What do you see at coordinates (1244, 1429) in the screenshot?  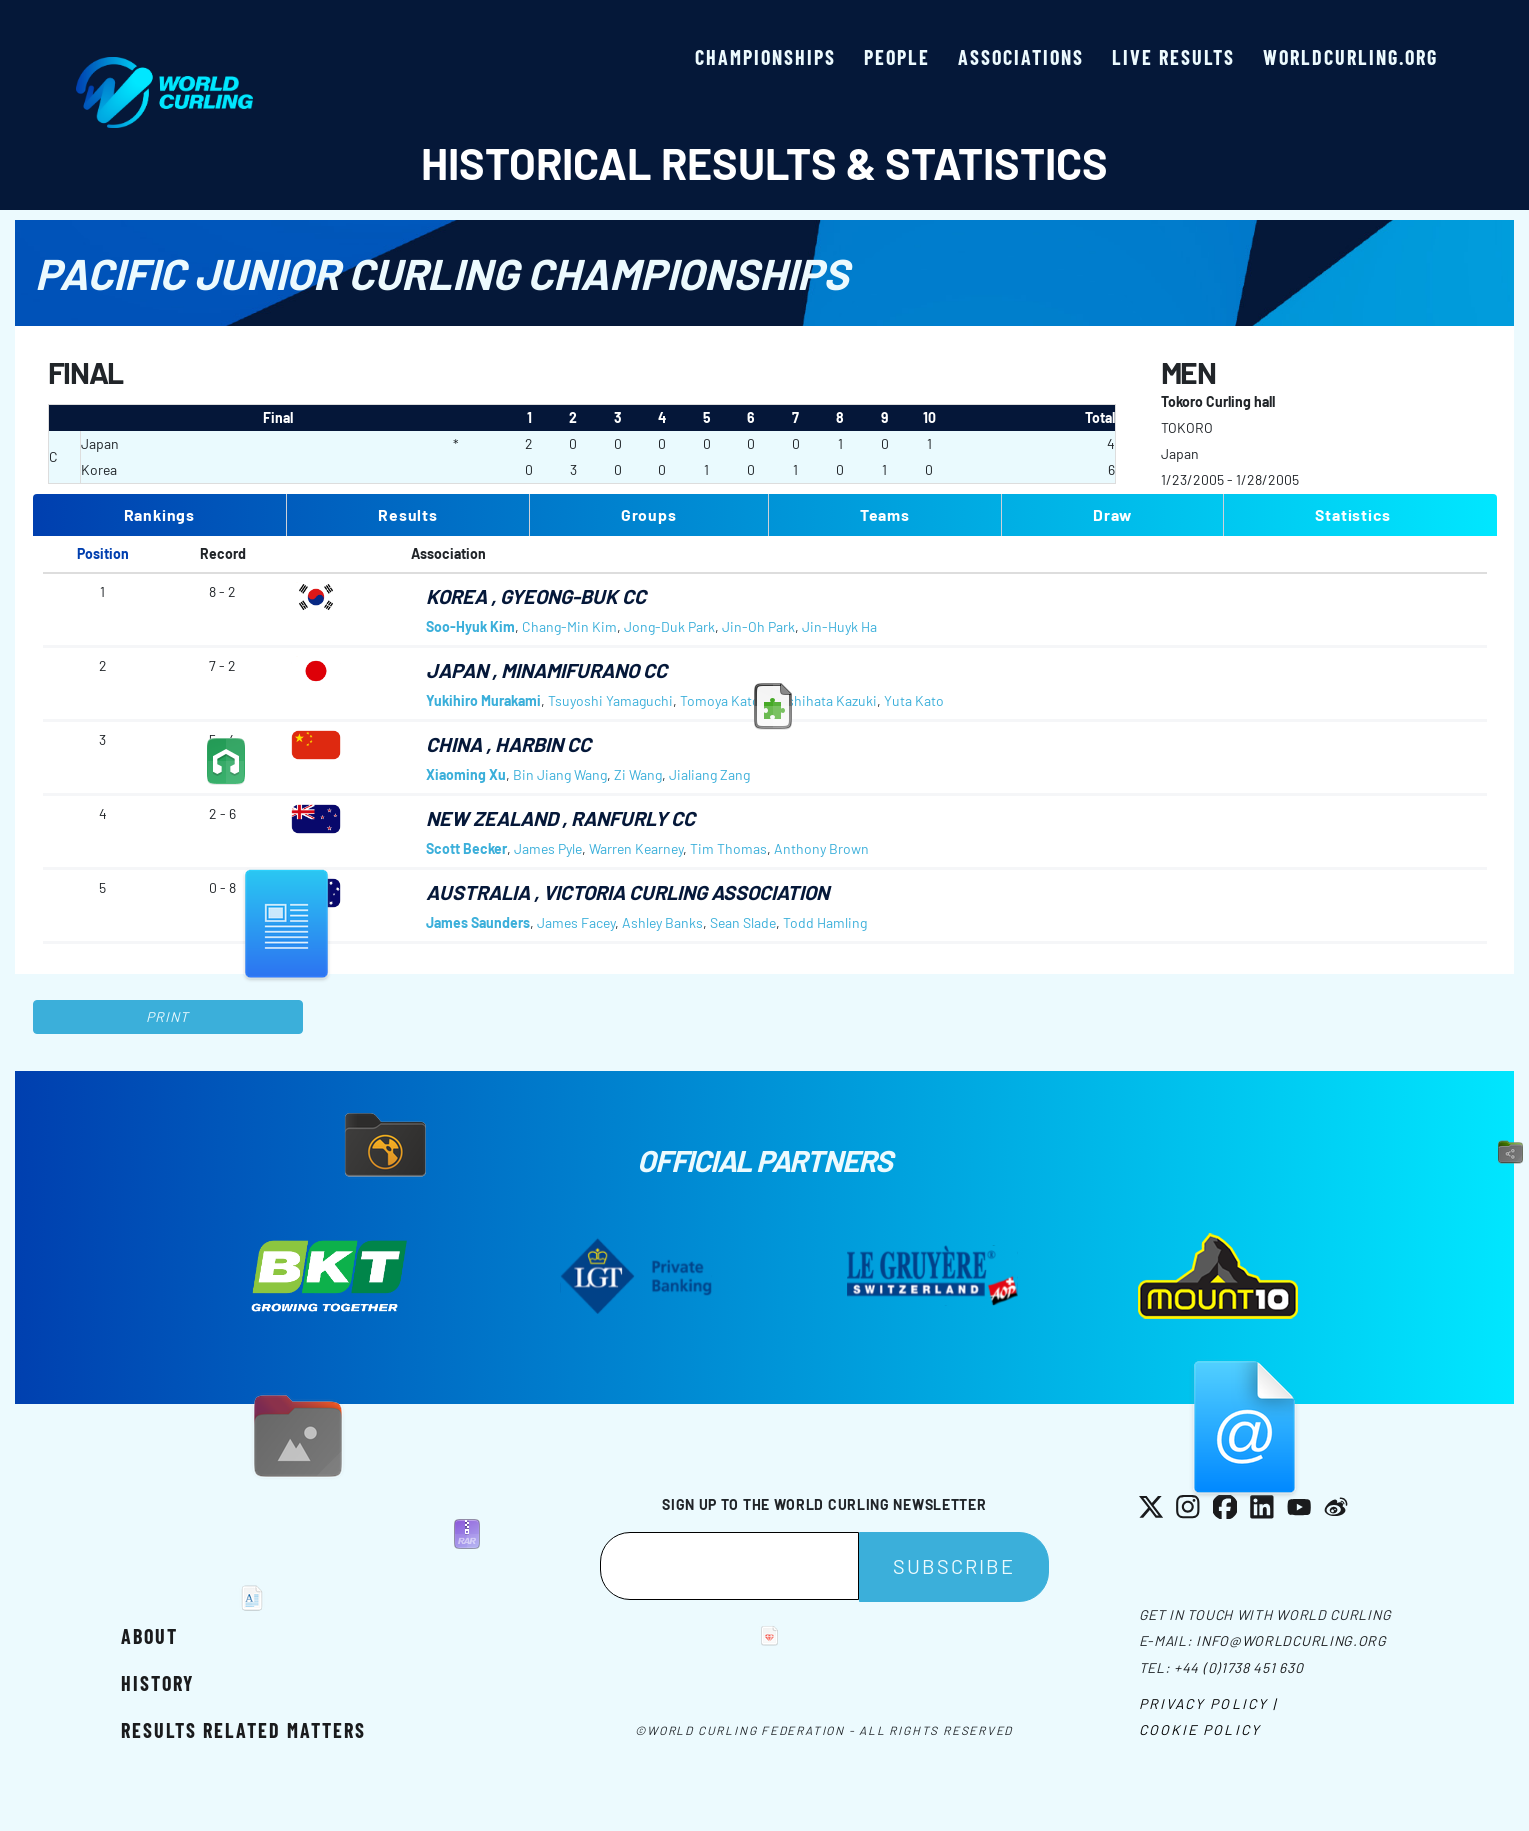 I see `address book or contacts file` at bounding box center [1244, 1429].